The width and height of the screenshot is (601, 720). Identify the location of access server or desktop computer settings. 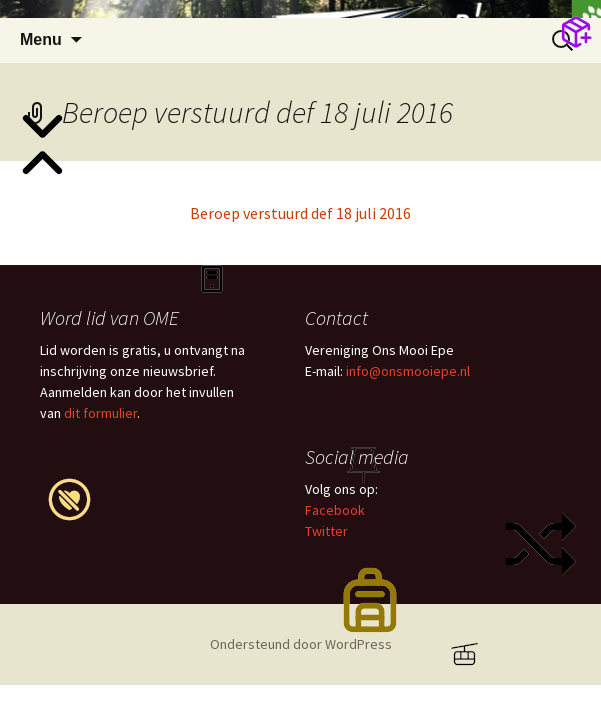
(212, 279).